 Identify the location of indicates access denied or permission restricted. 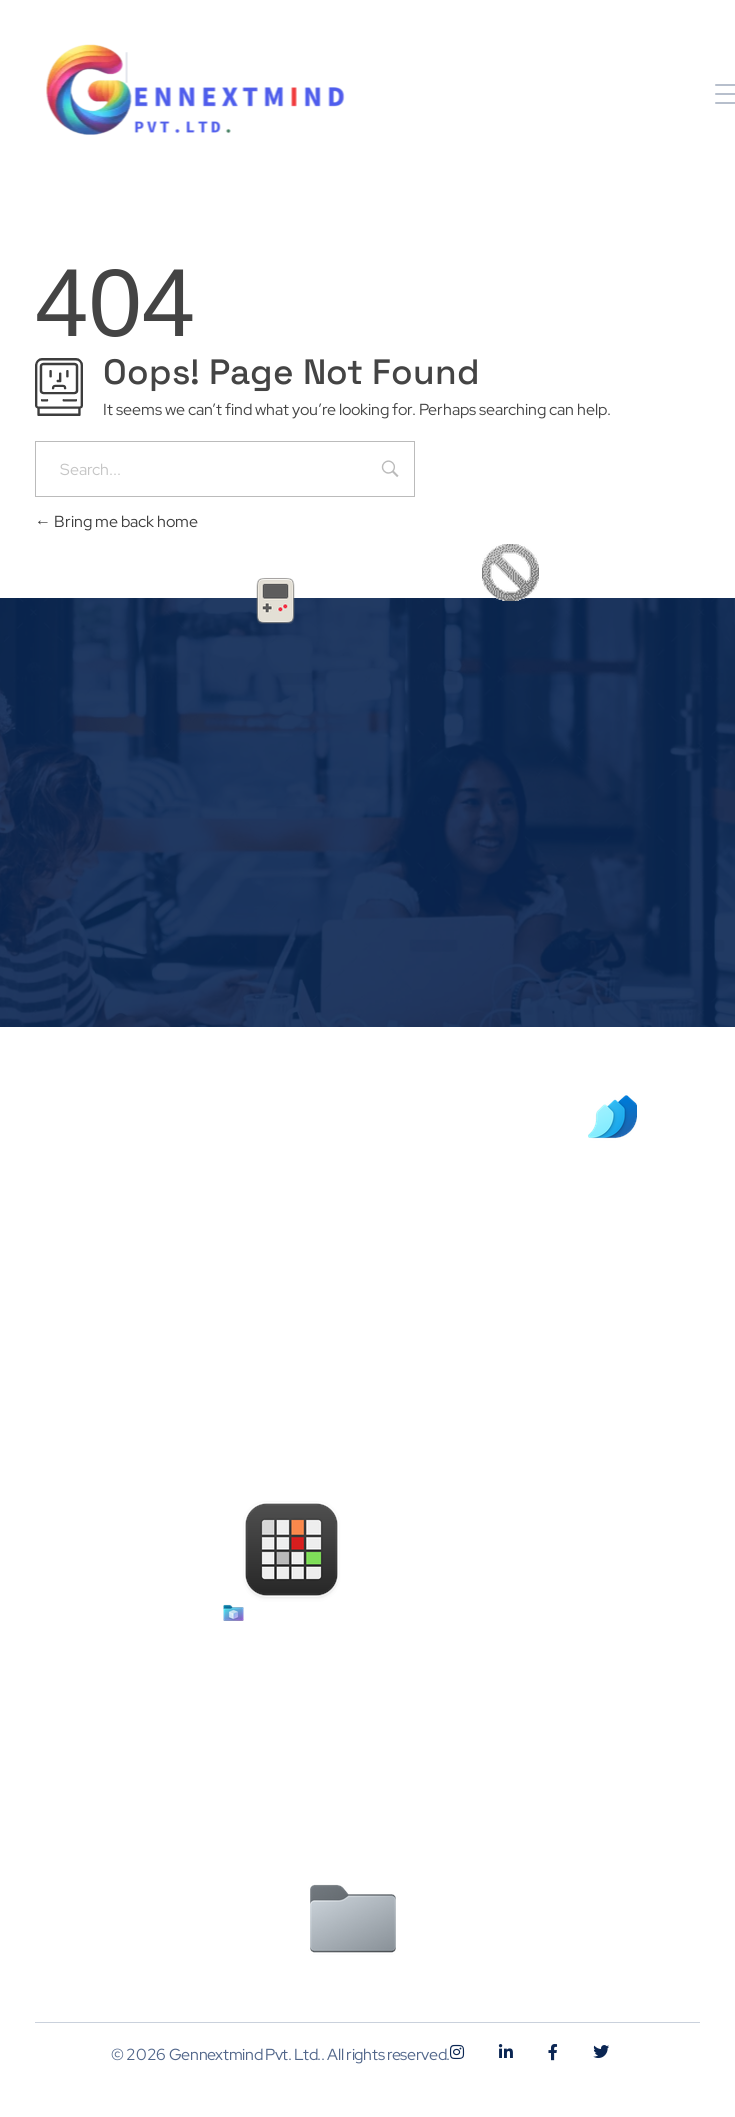
(510, 572).